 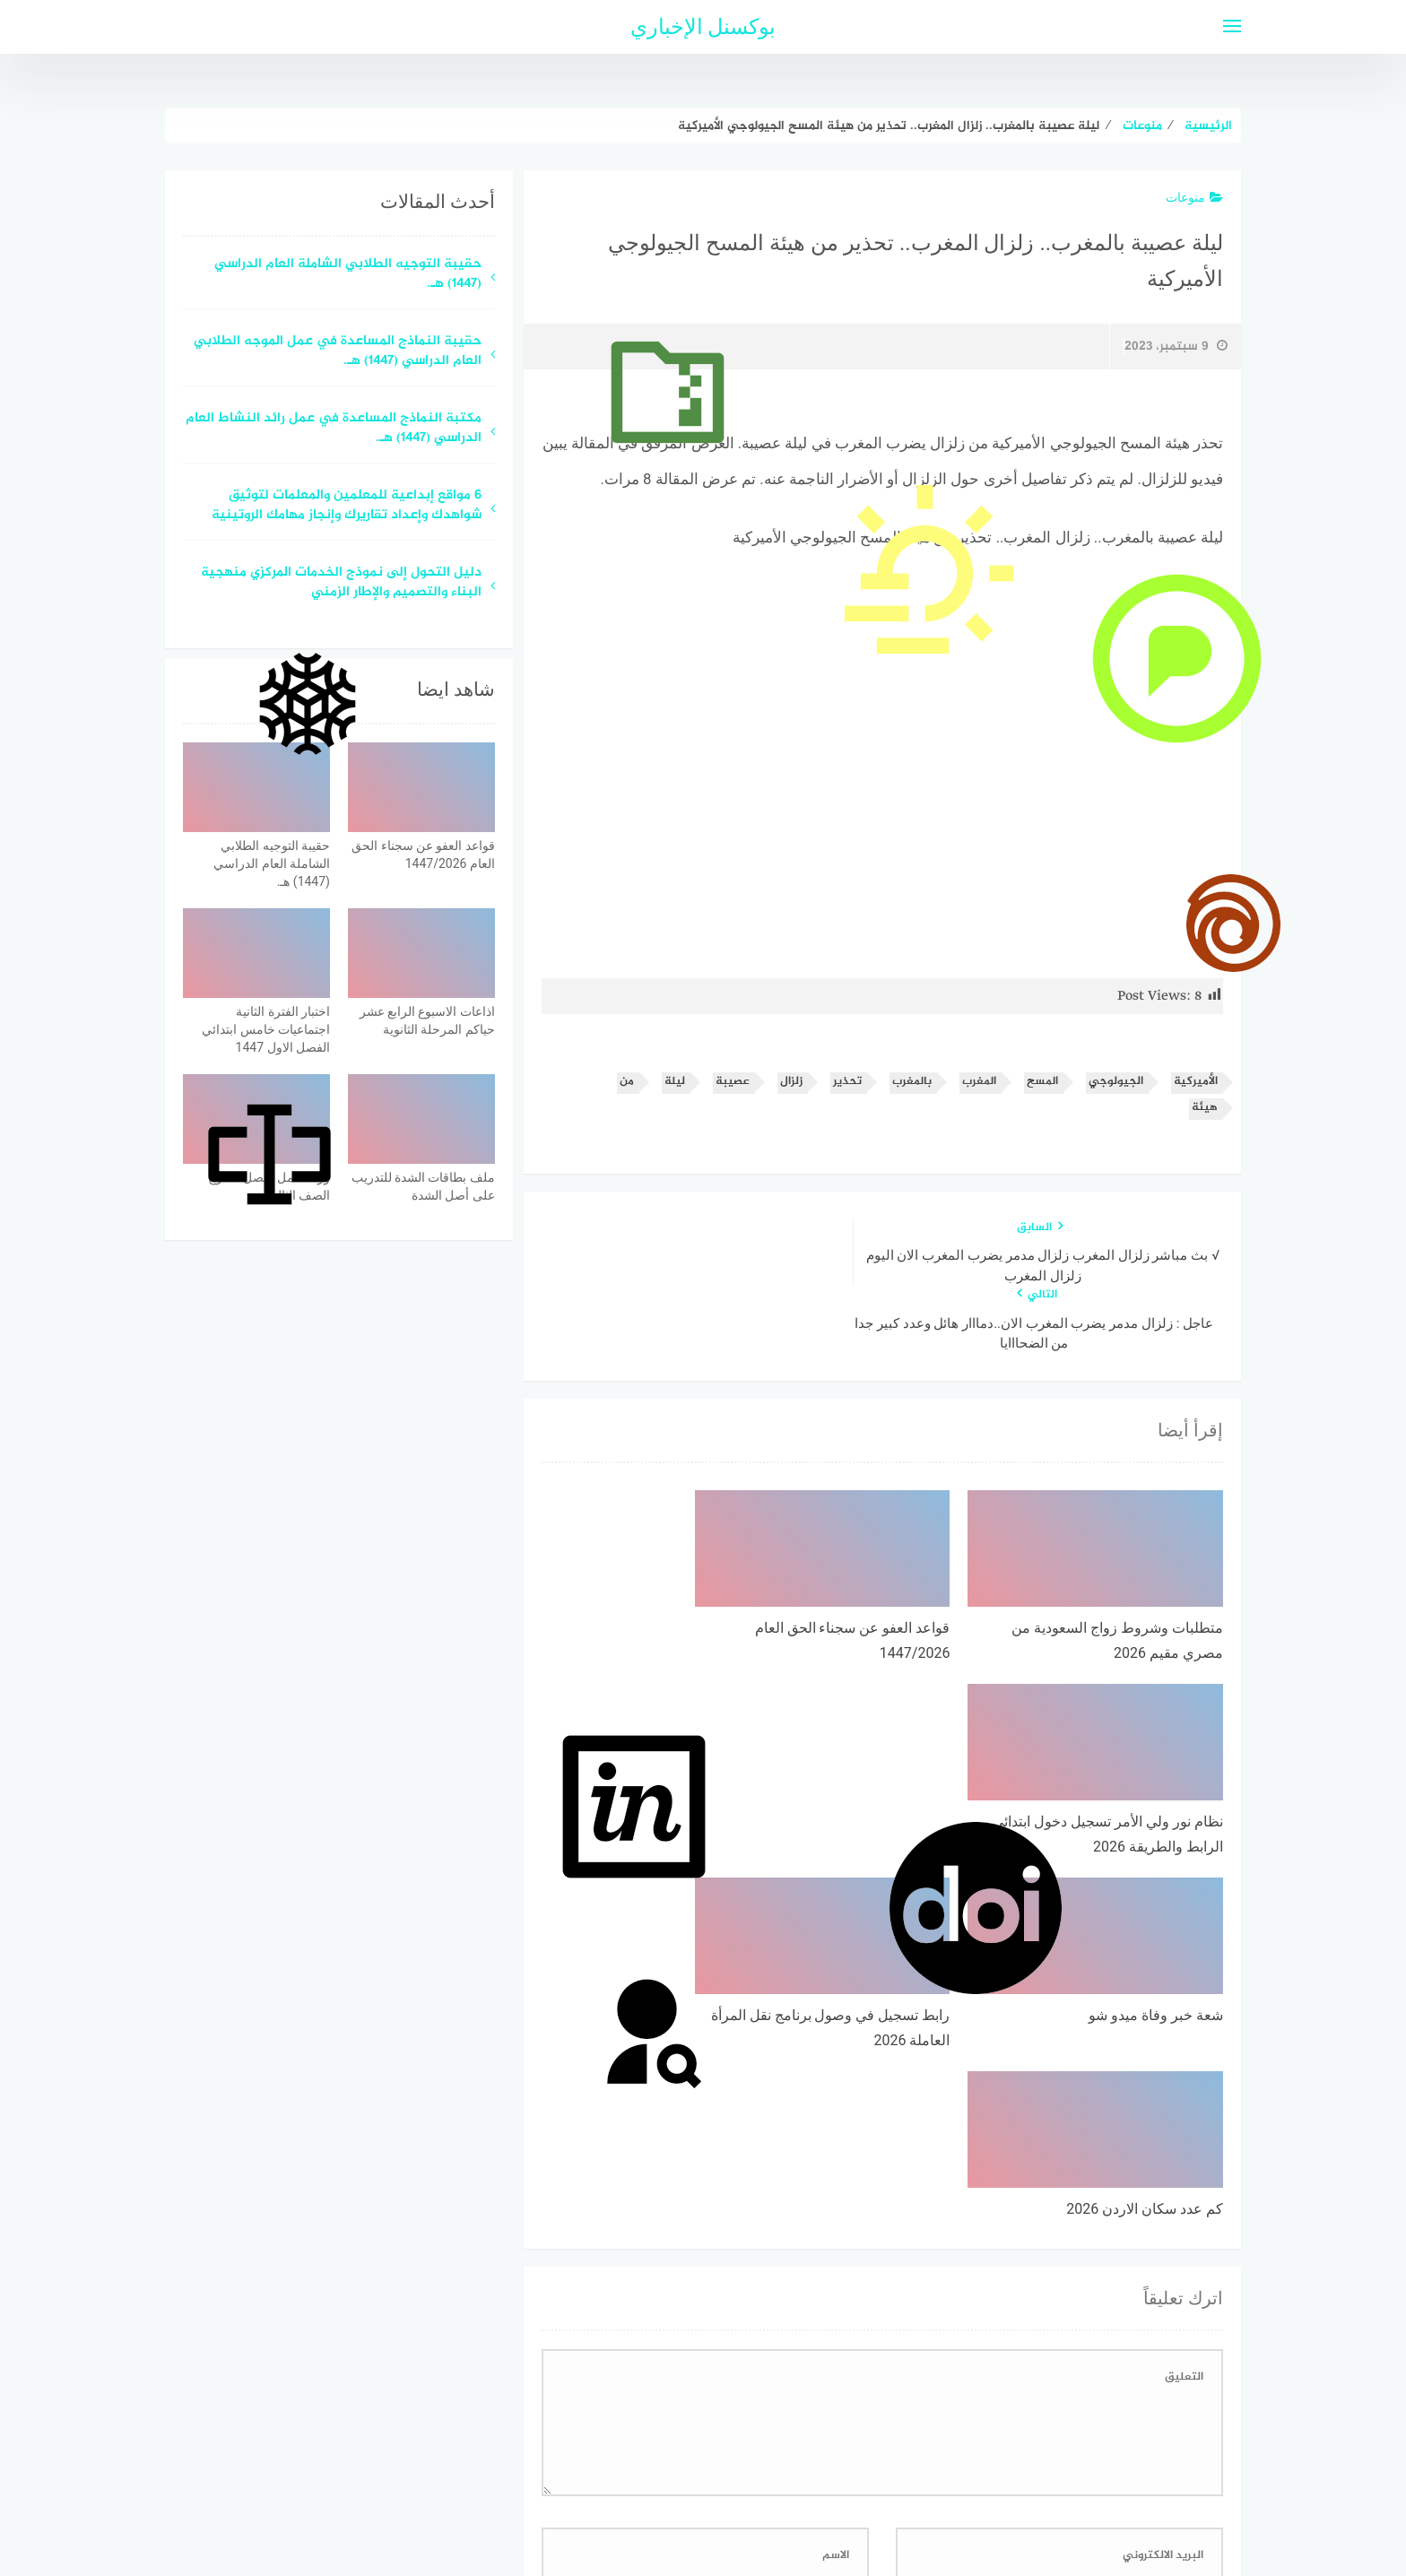 I want to click on access compressed or zipped files, so click(x=667, y=392).